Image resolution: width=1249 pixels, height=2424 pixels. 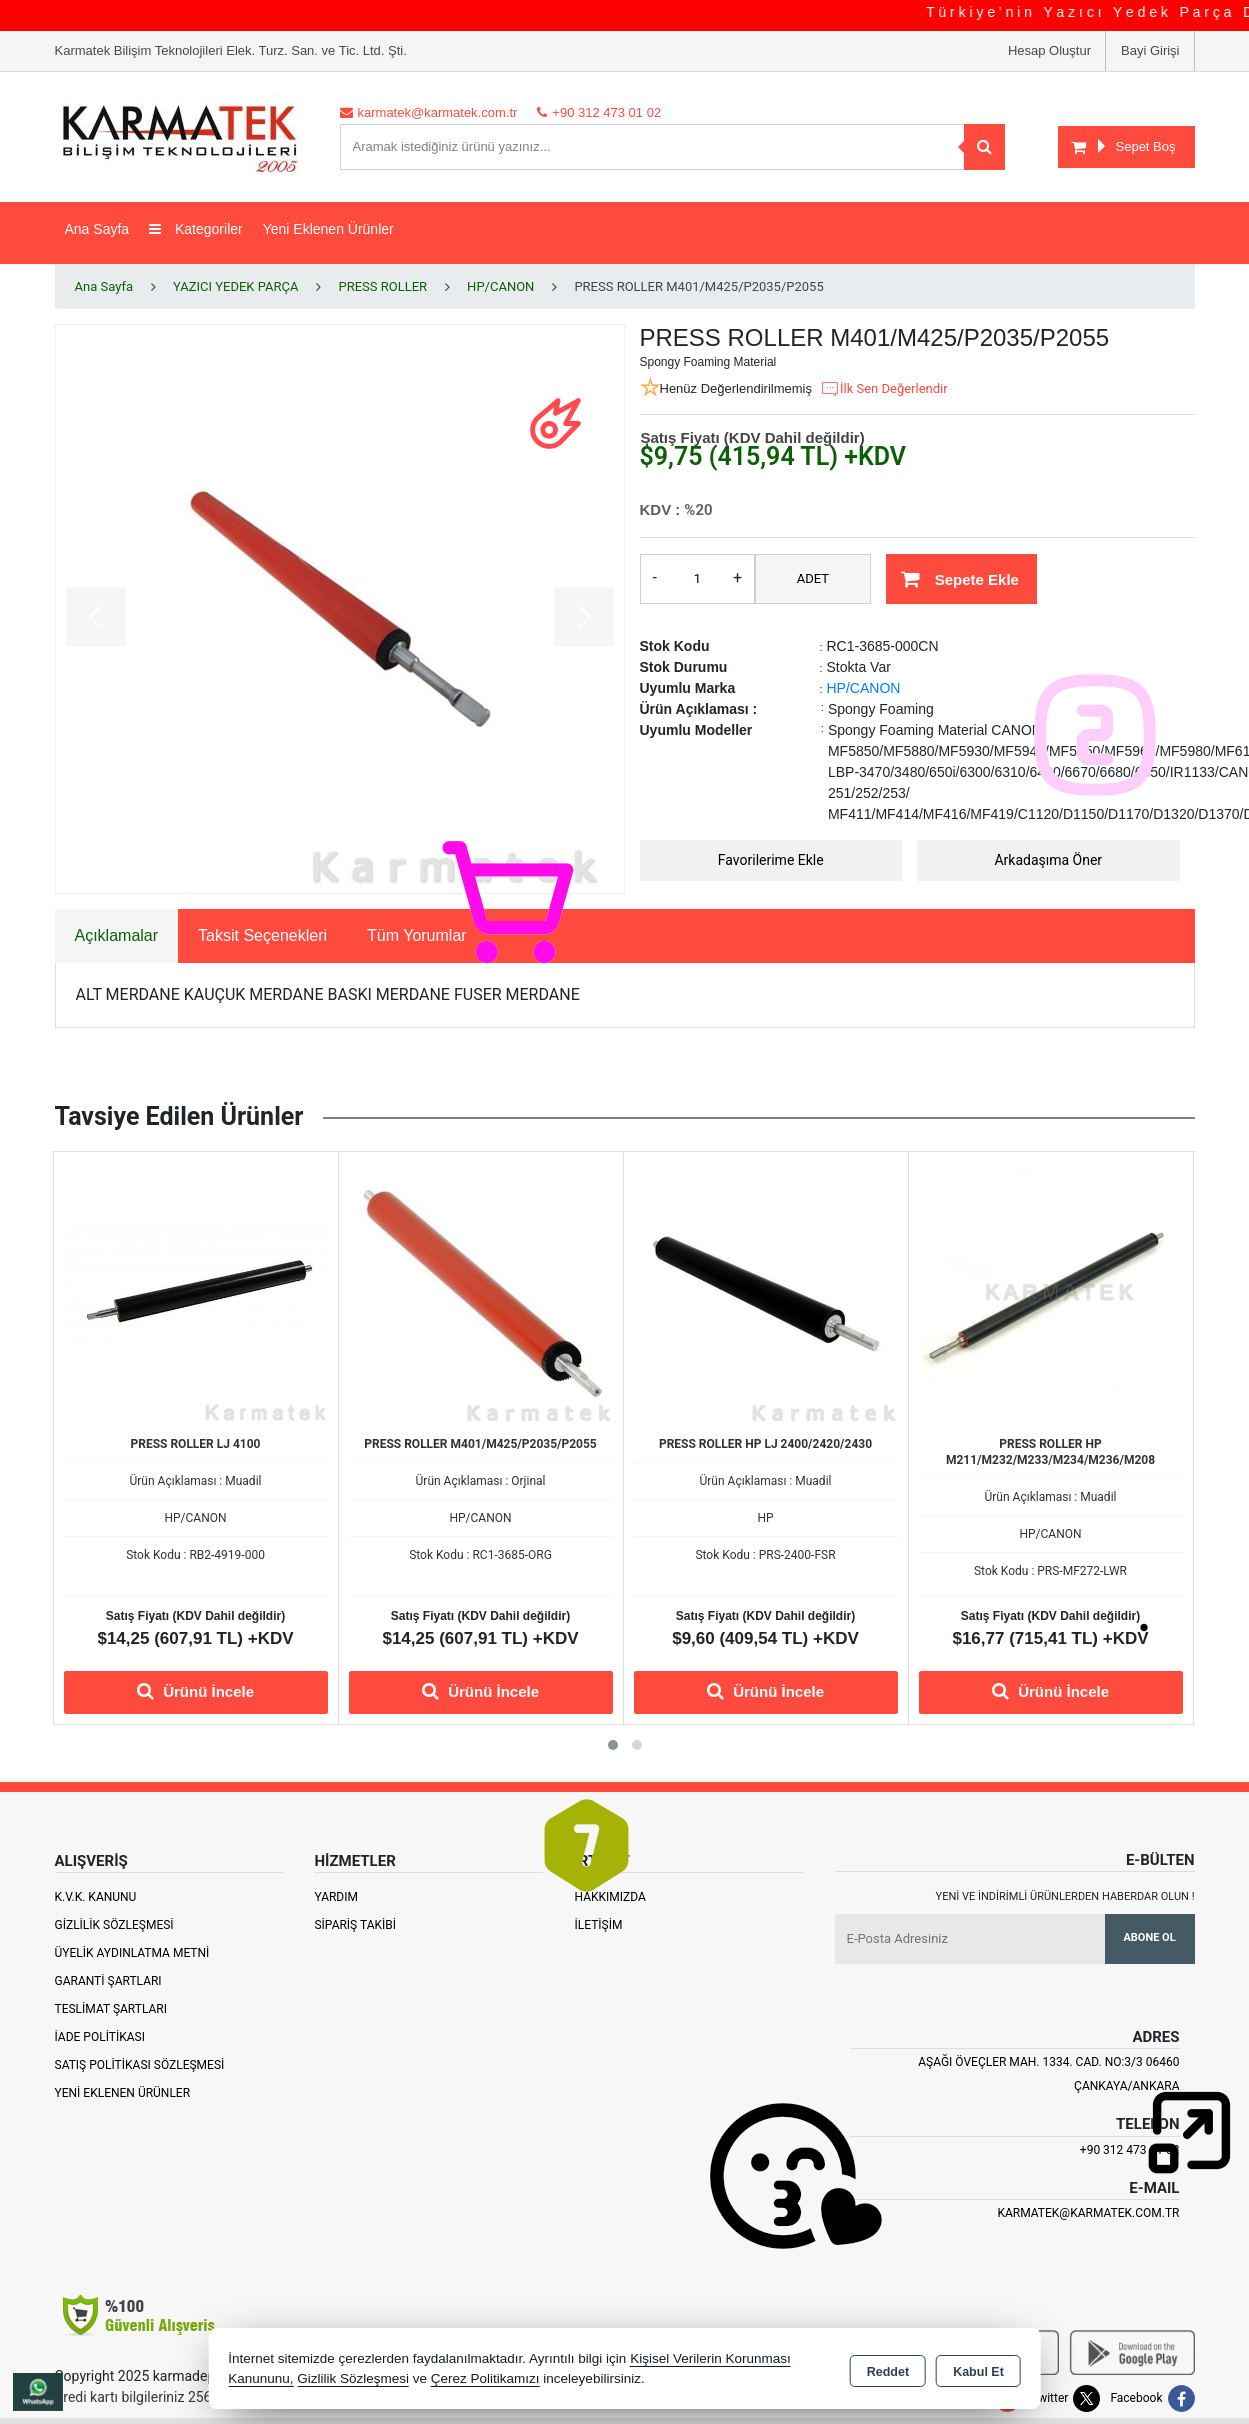 What do you see at coordinates (1191, 2130) in the screenshot?
I see `maximize window to full screen` at bounding box center [1191, 2130].